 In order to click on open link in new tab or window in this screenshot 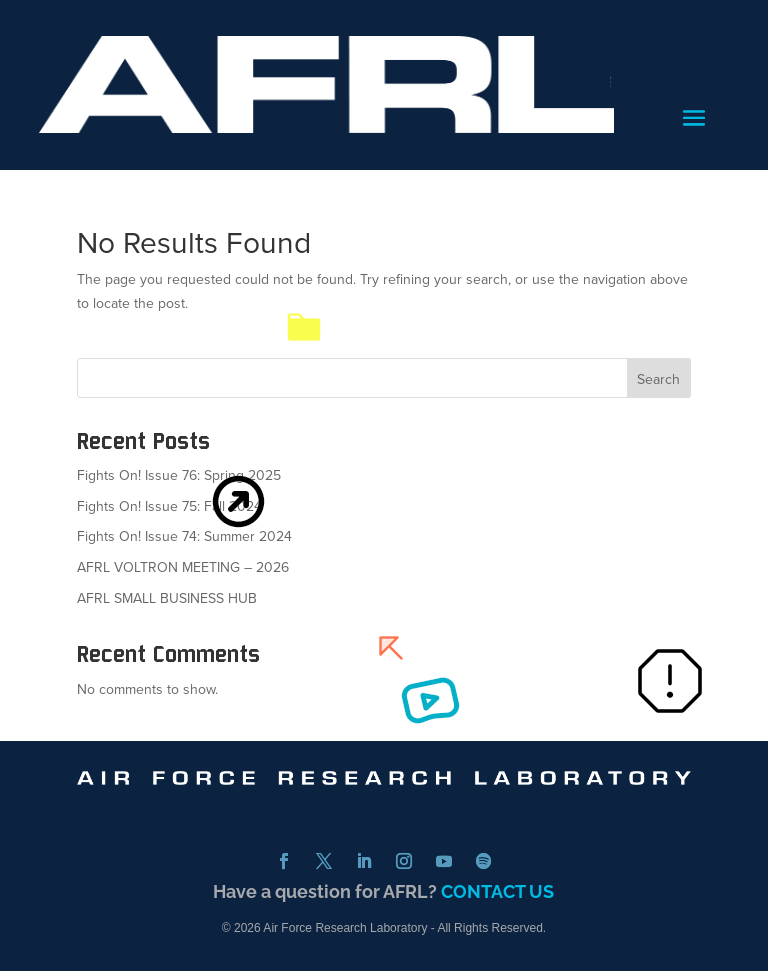, I will do `click(238, 501)`.